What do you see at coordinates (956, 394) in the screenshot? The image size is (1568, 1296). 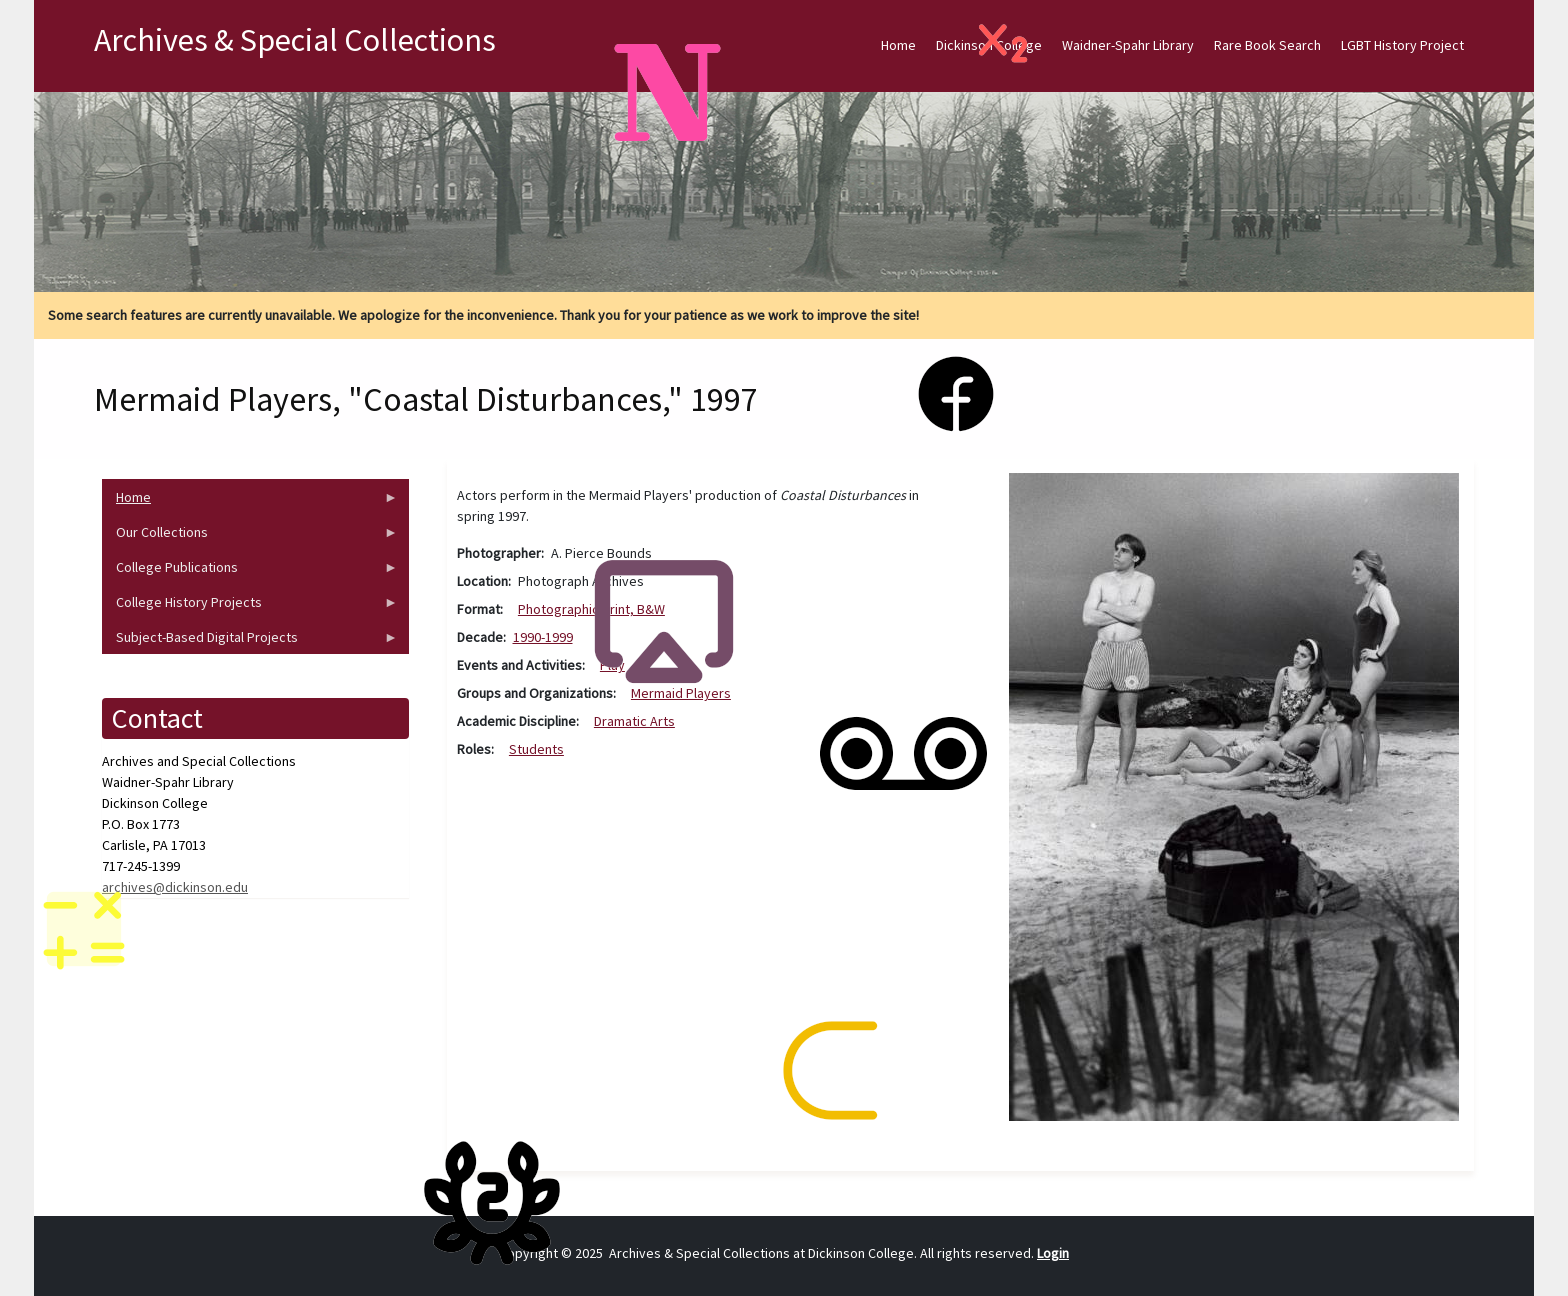 I see `open Facebook app` at bounding box center [956, 394].